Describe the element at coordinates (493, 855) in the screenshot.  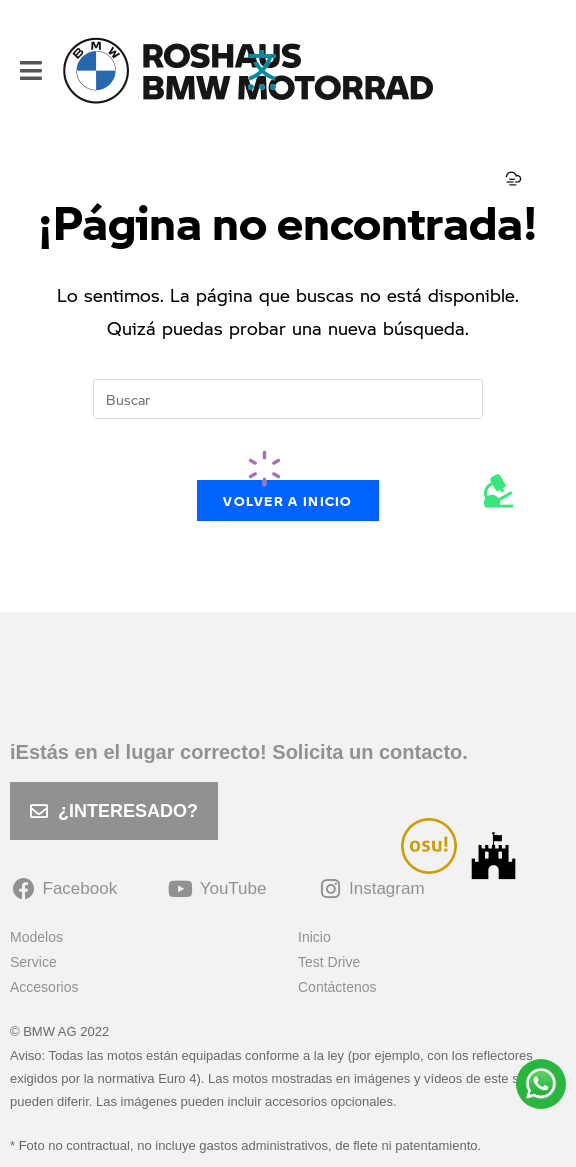
I see `fort awesome brand logo` at that location.